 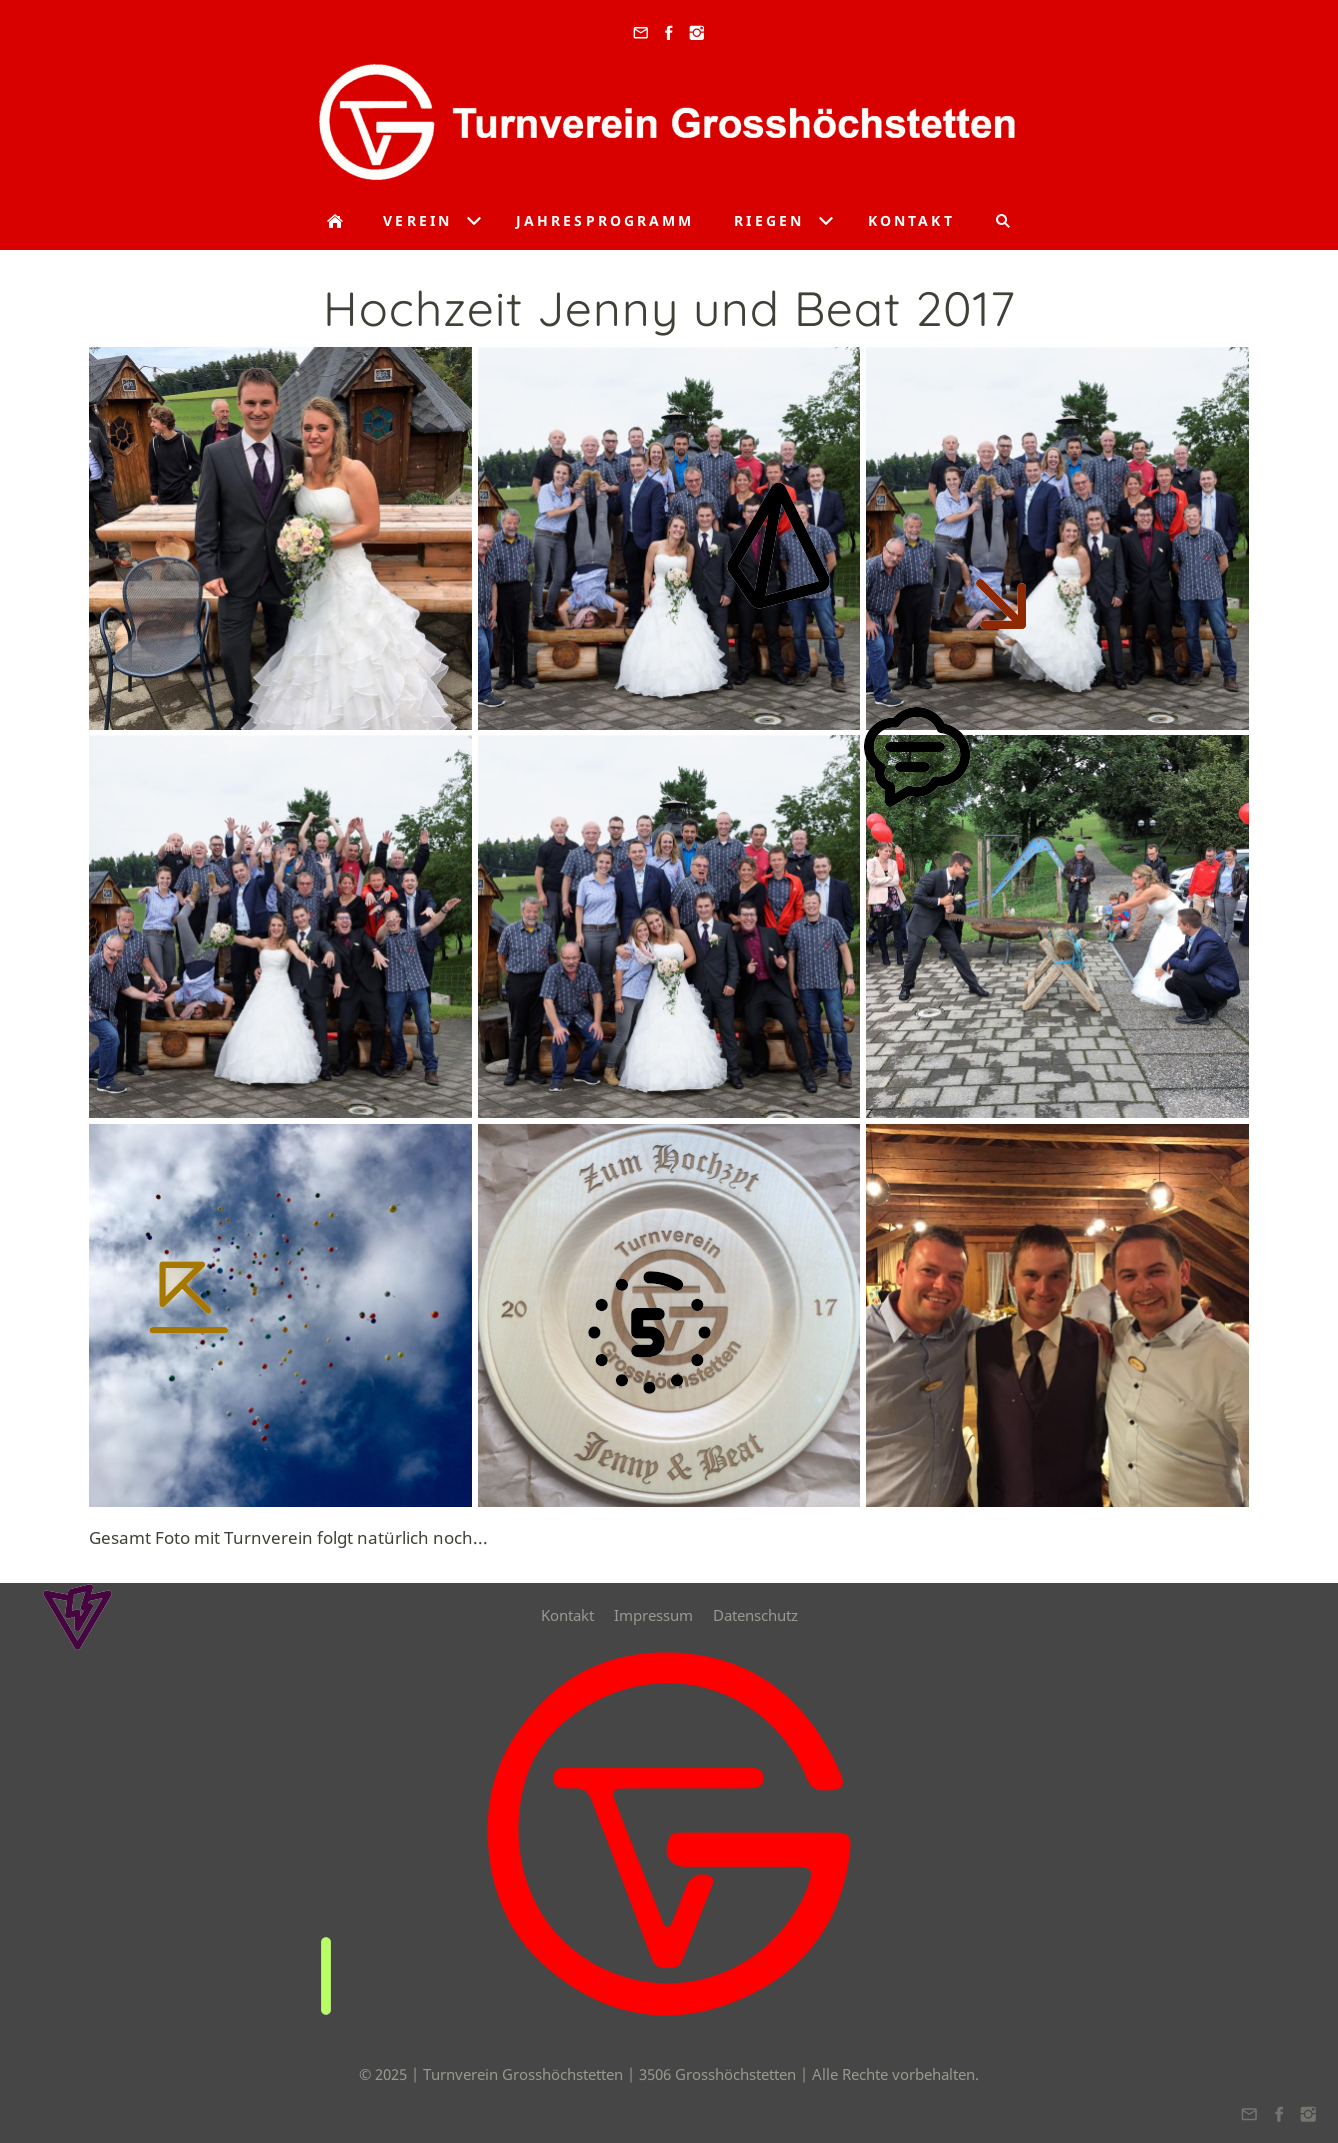 What do you see at coordinates (649, 1332) in the screenshot?
I see `set timer or countdown for 5 minutes` at bounding box center [649, 1332].